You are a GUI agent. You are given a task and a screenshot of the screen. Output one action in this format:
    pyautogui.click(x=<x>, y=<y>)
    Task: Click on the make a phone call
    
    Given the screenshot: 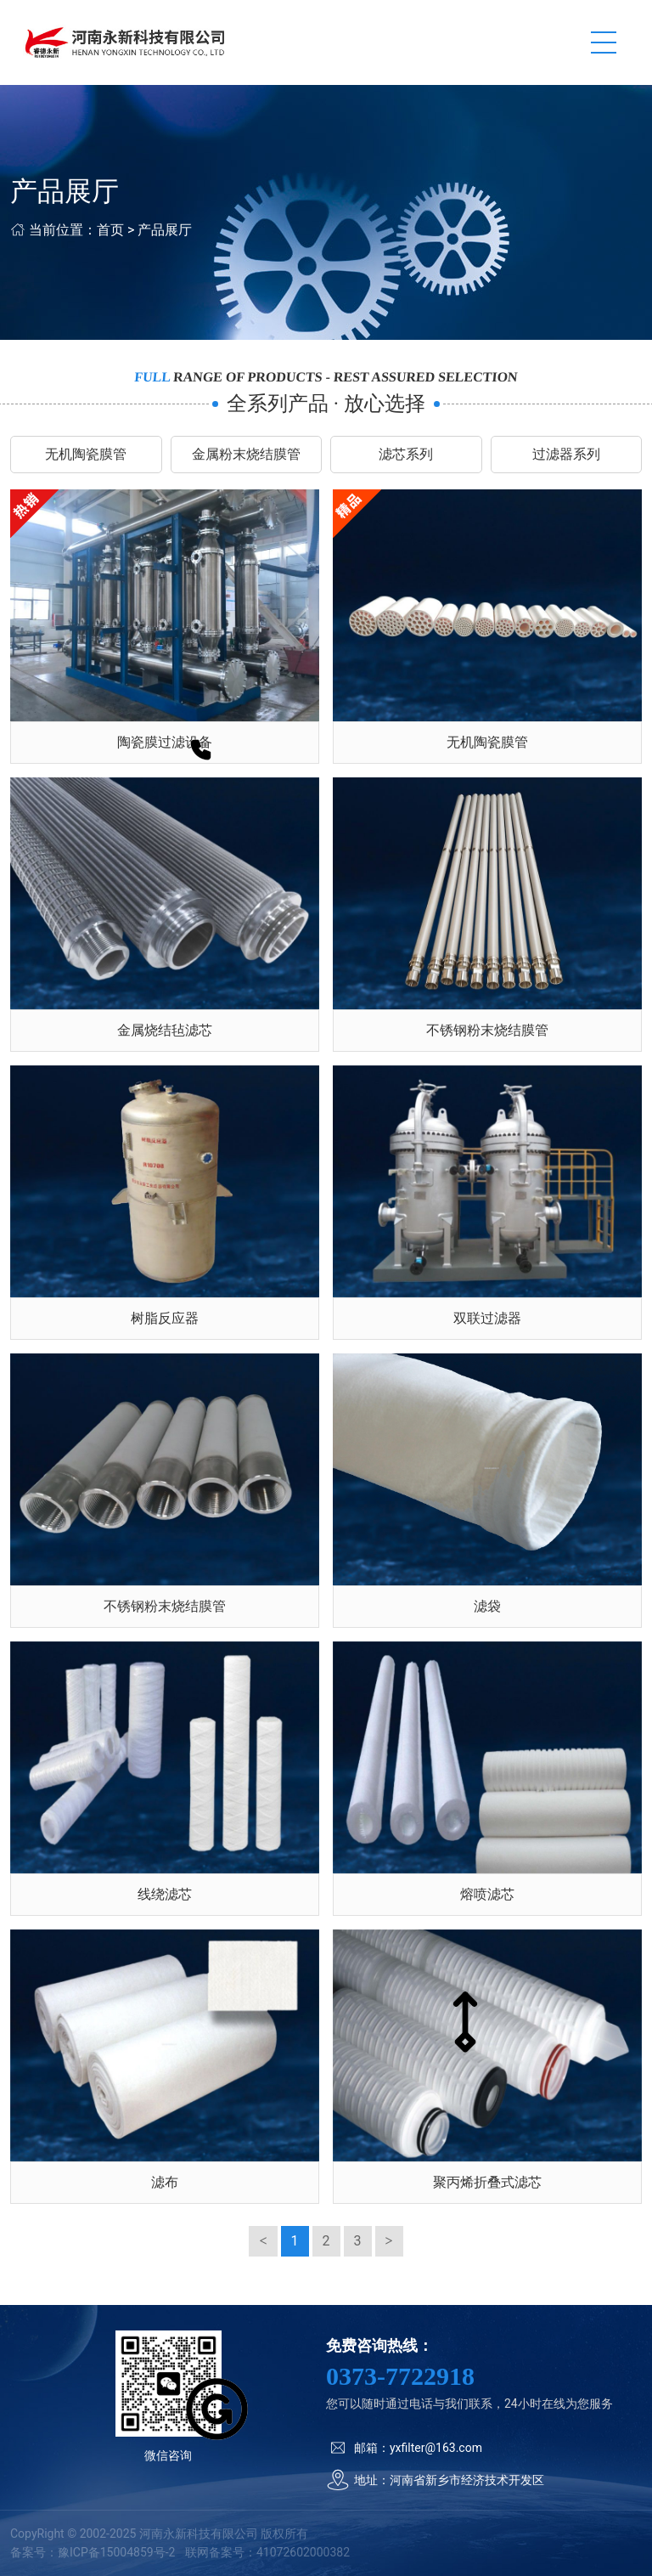 What is the action you would take?
    pyautogui.click(x=201, y=749)
    